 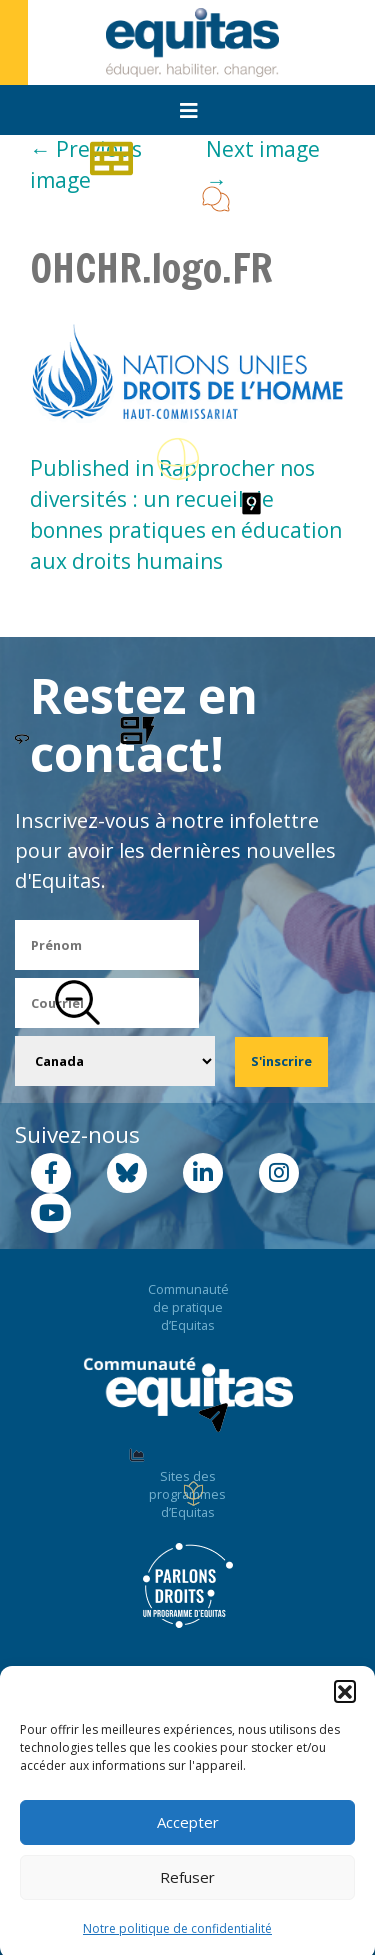 What do you see at coordinates (178, 459) in the screenshot?
I see `access globe or world view` at bounding box center [178, 459].